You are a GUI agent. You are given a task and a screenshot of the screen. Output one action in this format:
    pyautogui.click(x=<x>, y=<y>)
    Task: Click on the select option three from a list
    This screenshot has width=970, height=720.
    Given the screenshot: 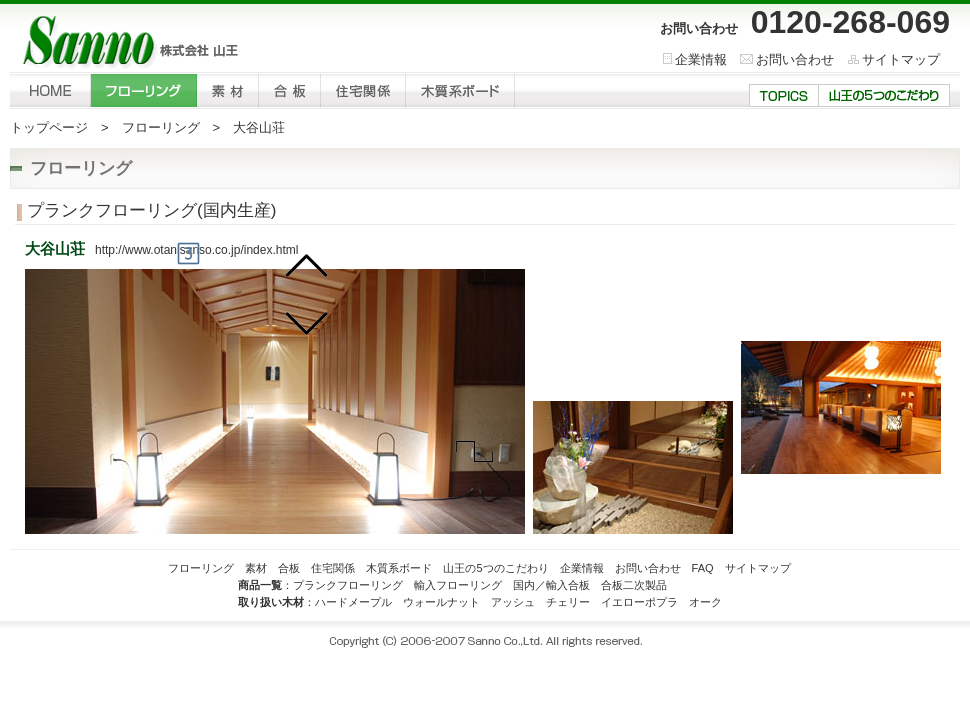 What is the action you would take?
    pyautogui.click(x=188, y=253)
    